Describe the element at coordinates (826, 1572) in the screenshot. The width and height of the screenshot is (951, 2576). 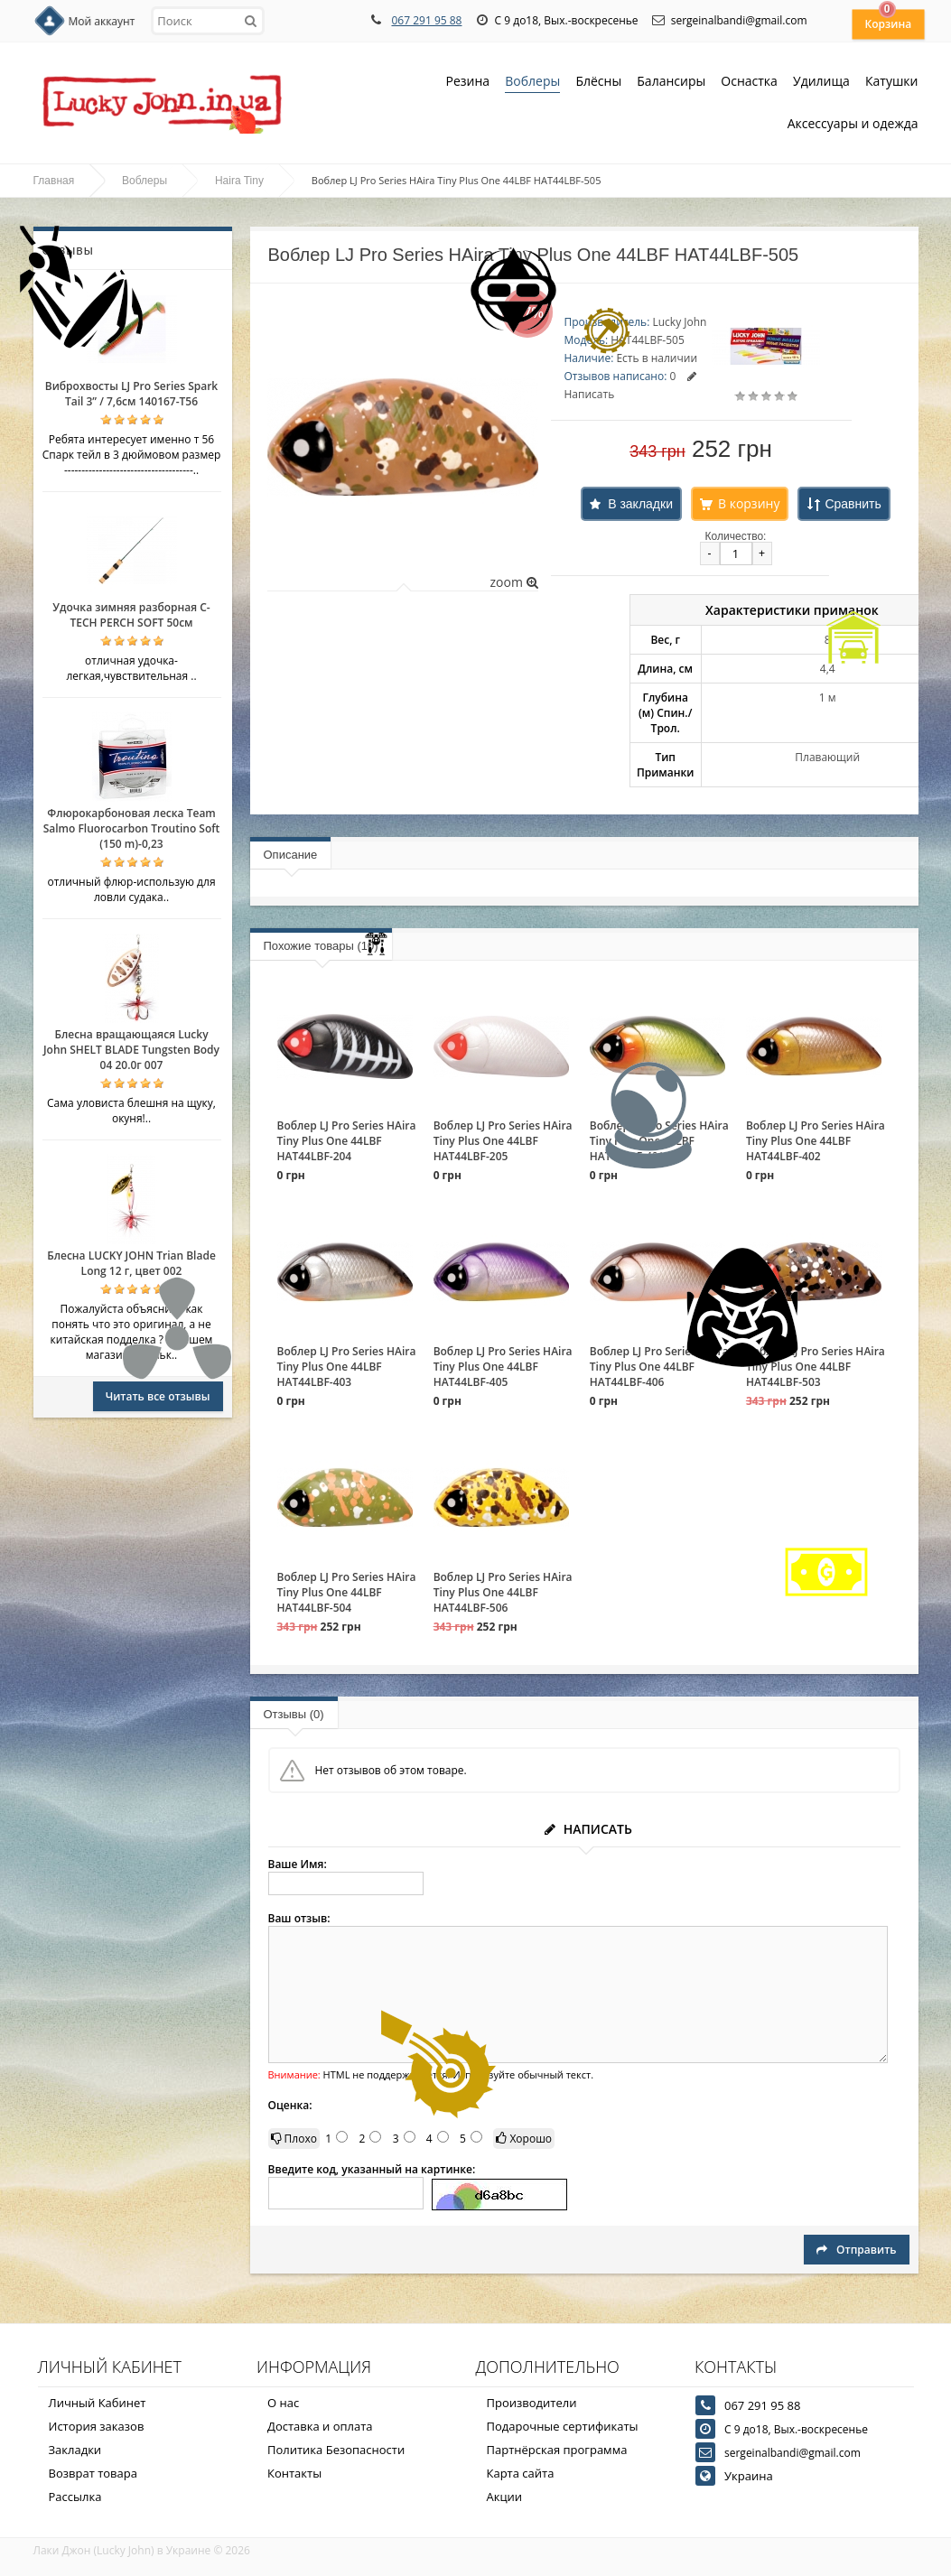
I see `view your wallet or balance` at that location.